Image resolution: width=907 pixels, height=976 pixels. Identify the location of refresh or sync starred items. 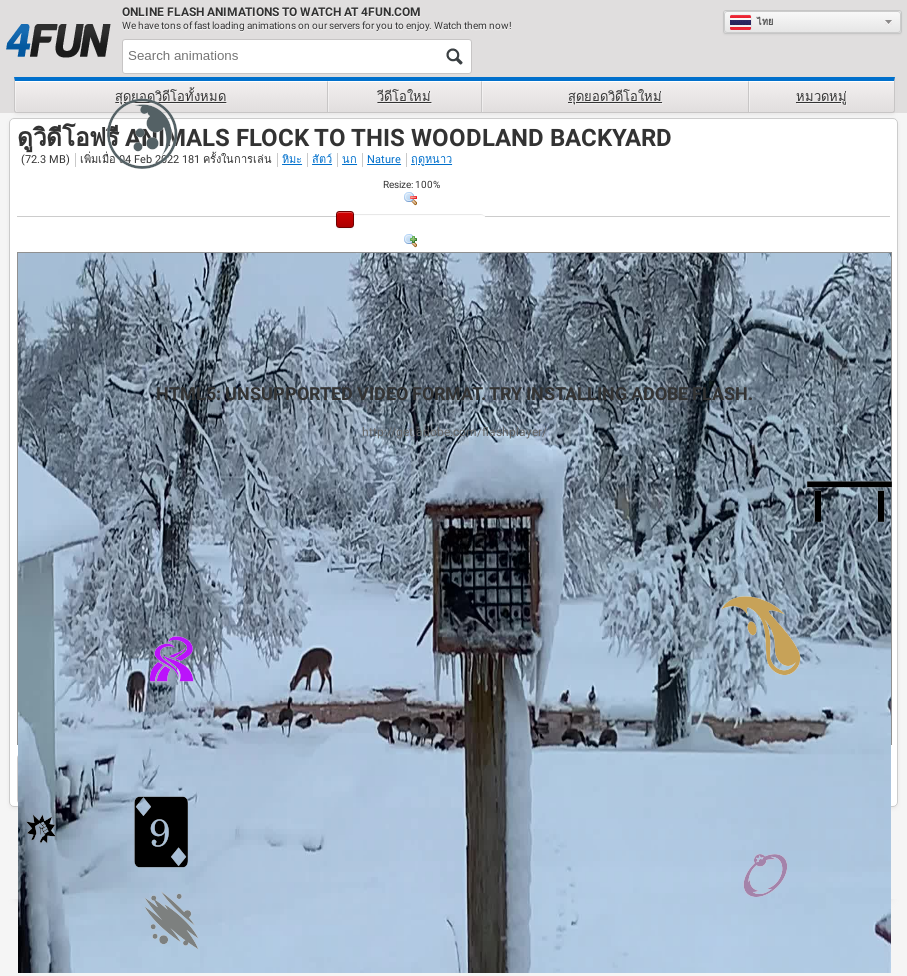
(765, 875).